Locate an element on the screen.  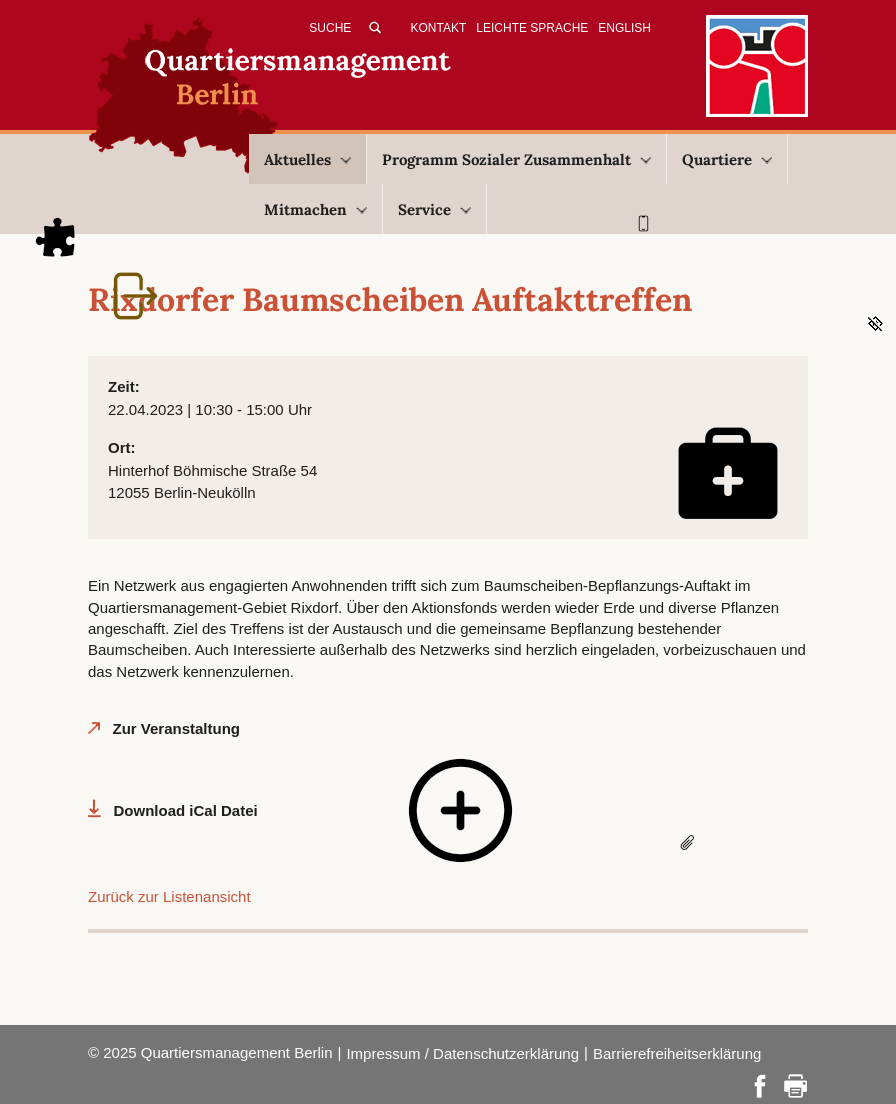
access plugins or extensions is located at coordinates (56, 238).